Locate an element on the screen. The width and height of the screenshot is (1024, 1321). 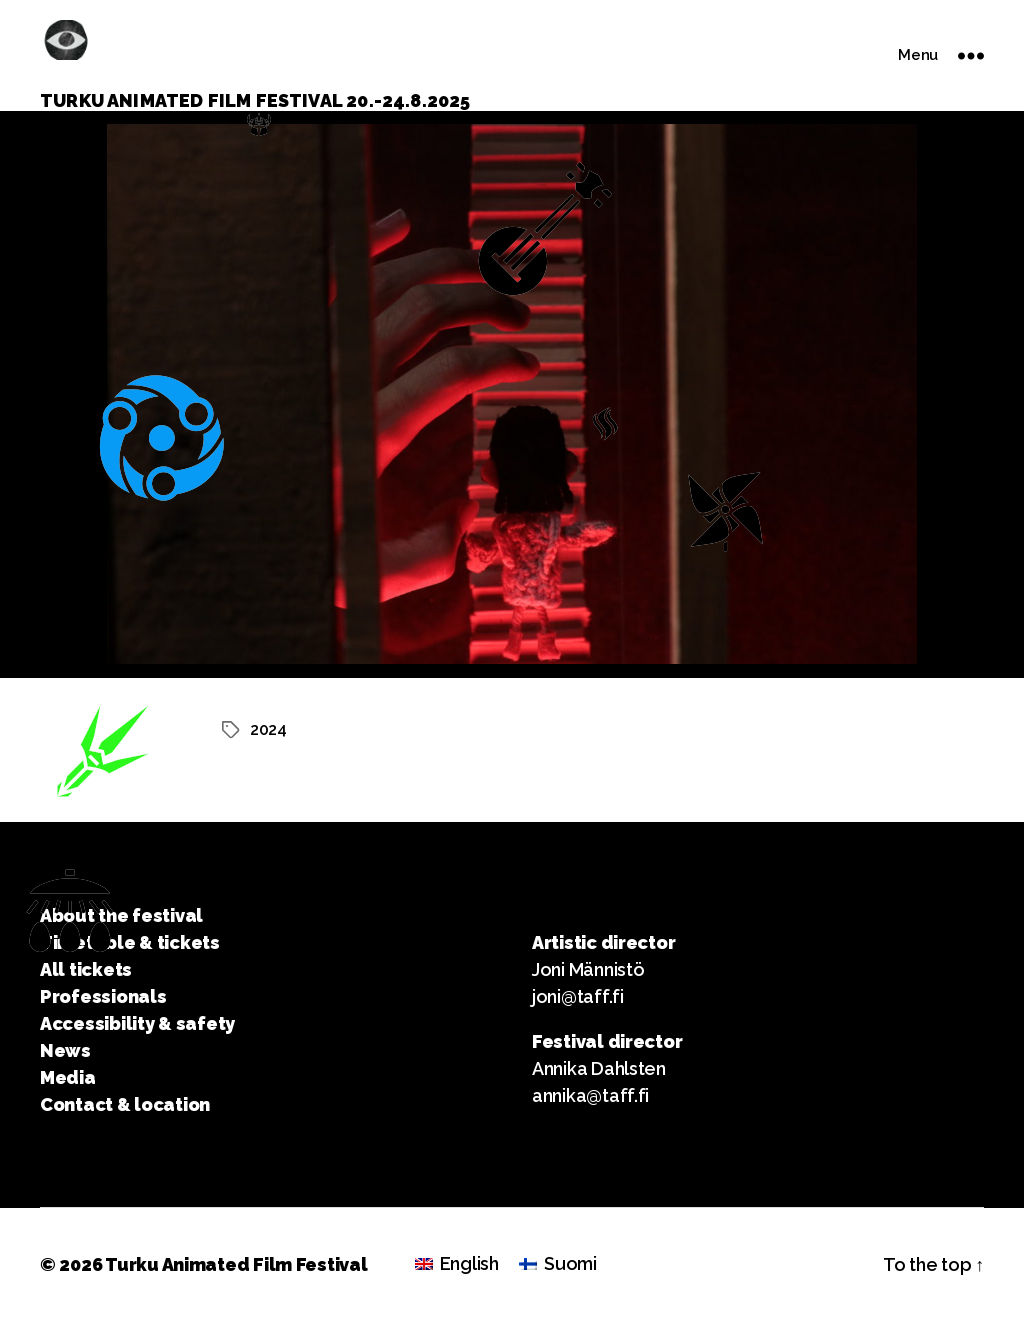
indicates heat or high temperature status is located at coordinates (605, 424).